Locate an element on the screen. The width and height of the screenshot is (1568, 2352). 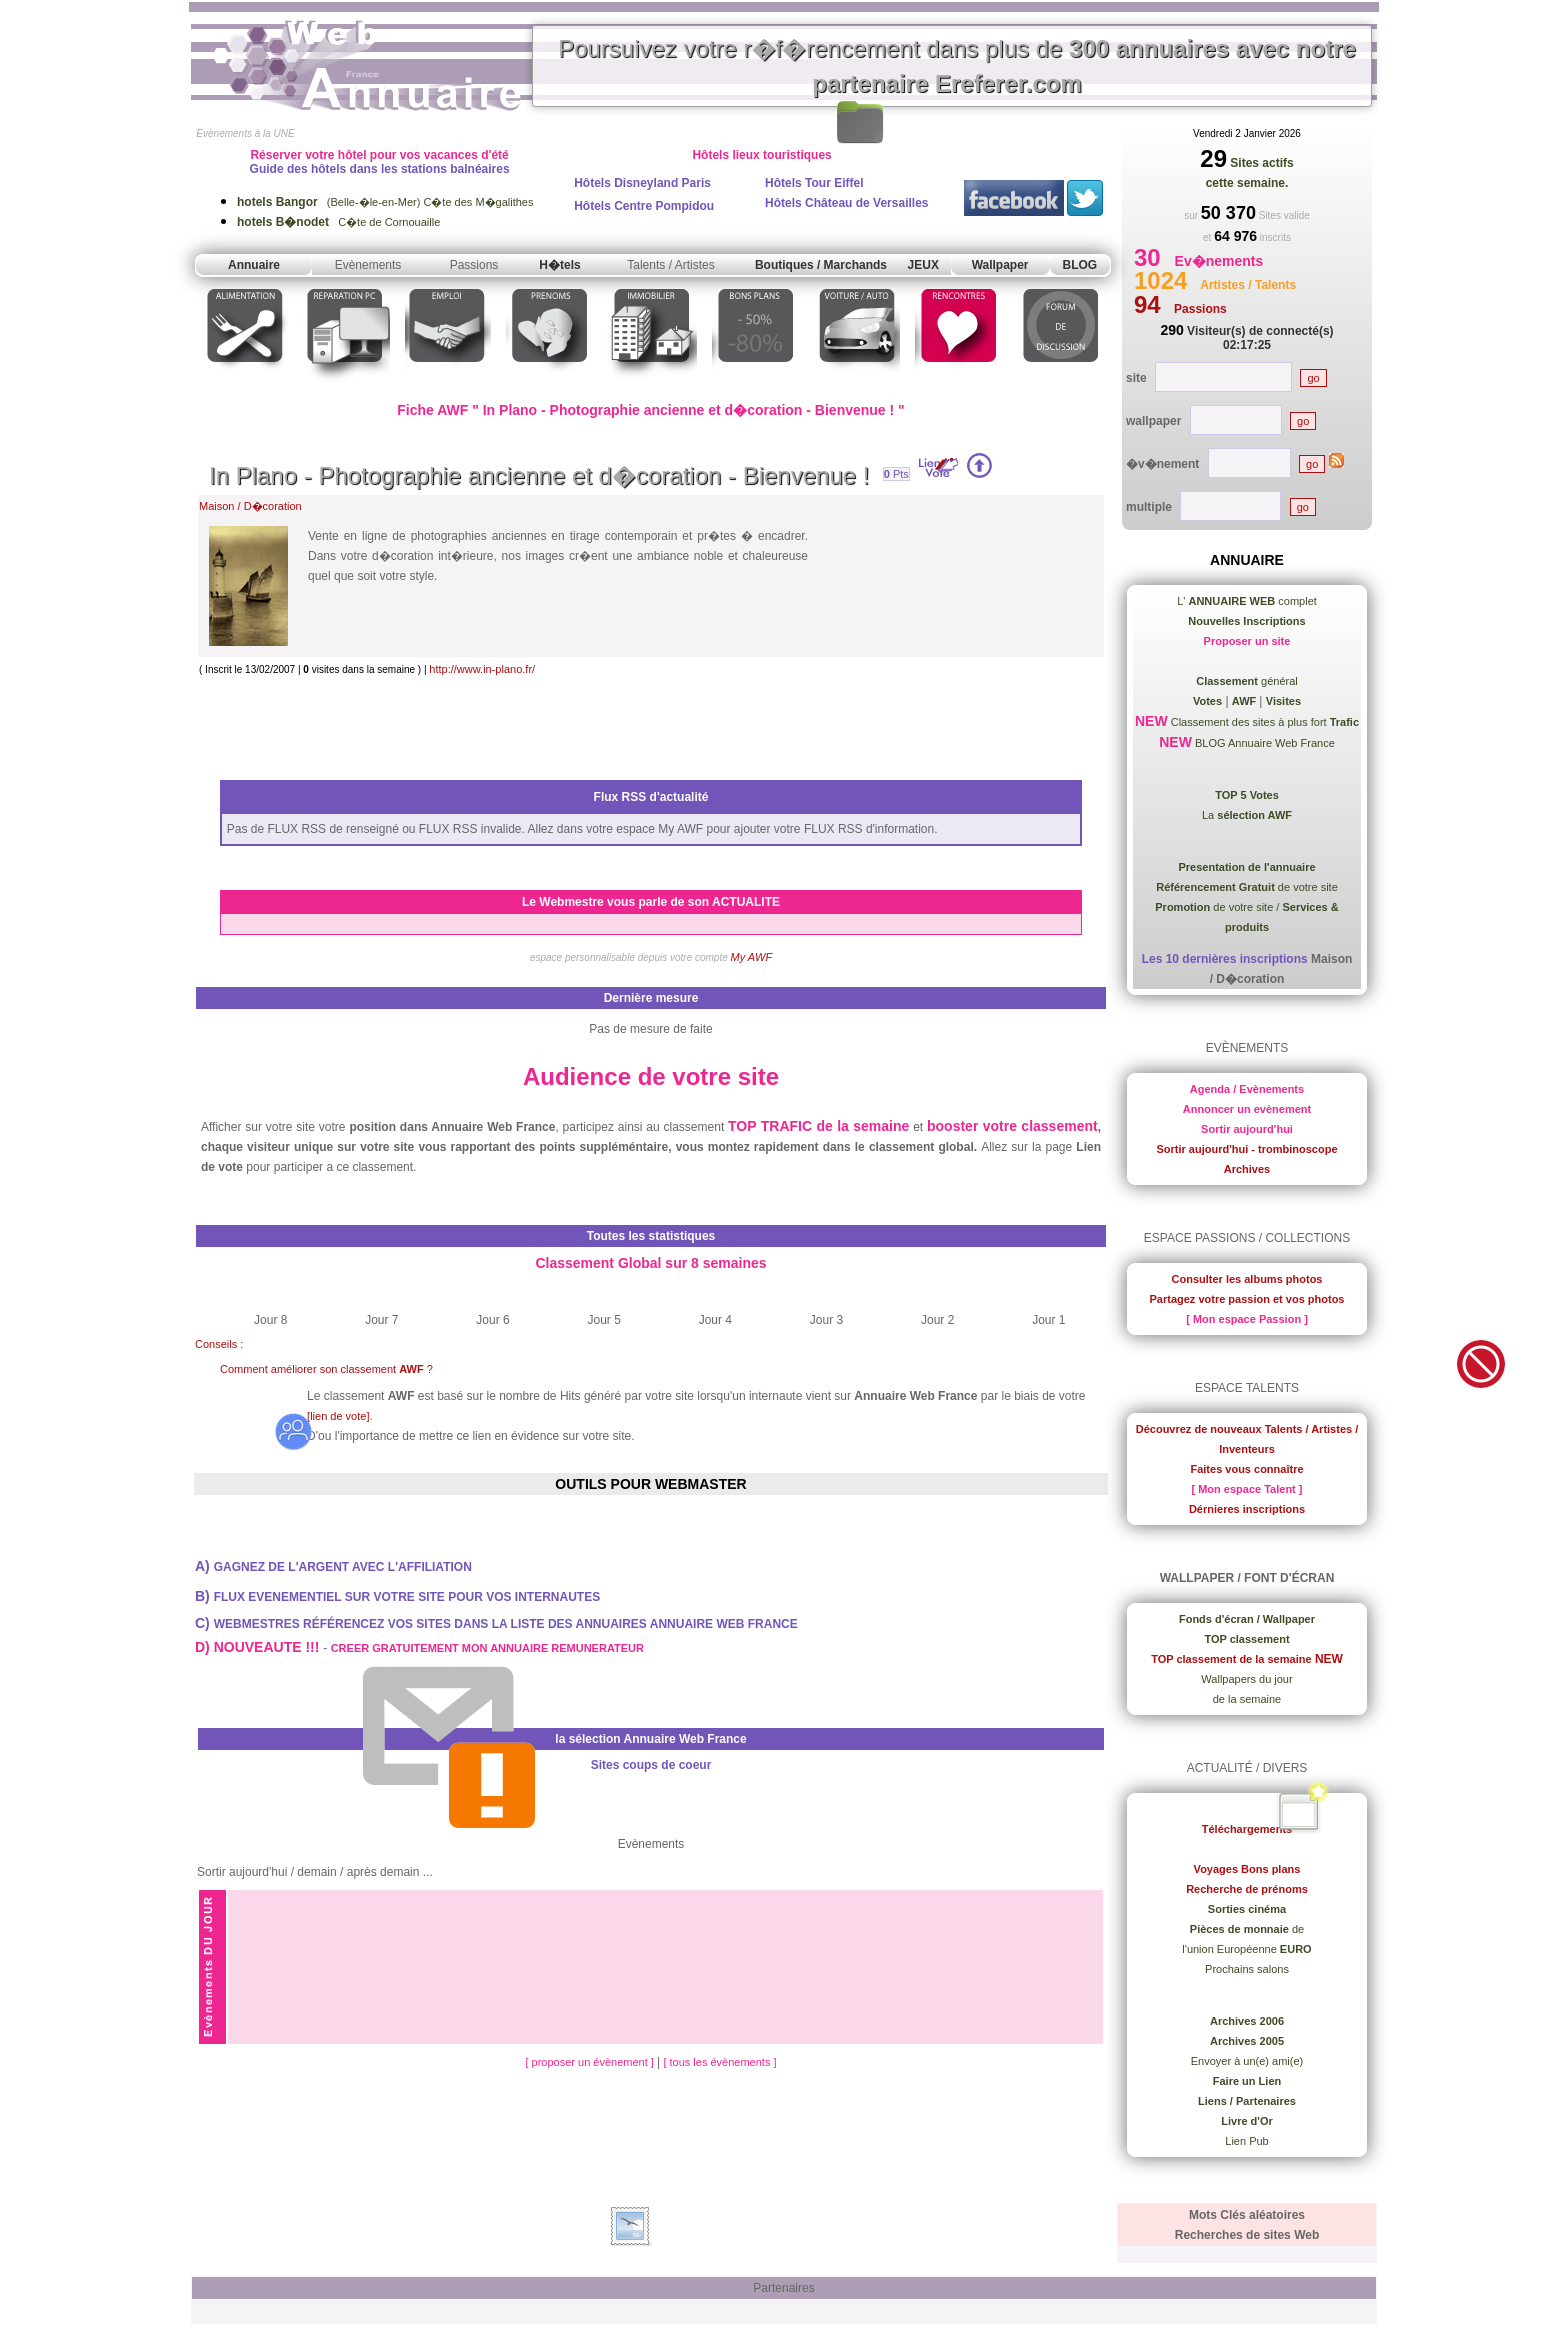
open folder to view contents is located at coordinates (860, 122).